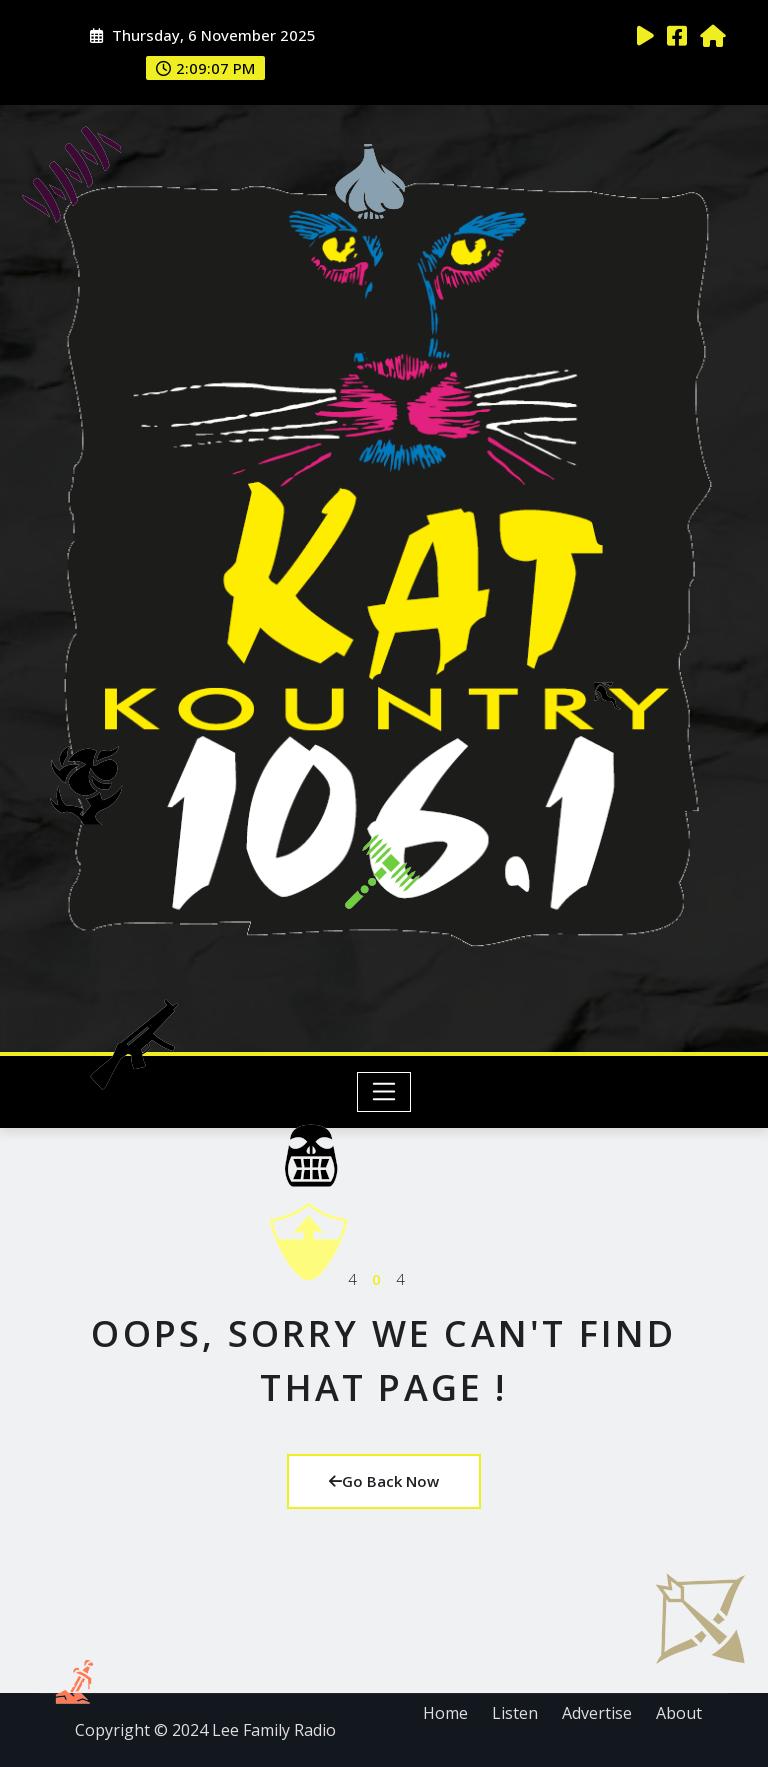  Describe the element at coordinates (311, 1155) in the screenshot. I see `select a totem or tribal-themed game element` at that location.